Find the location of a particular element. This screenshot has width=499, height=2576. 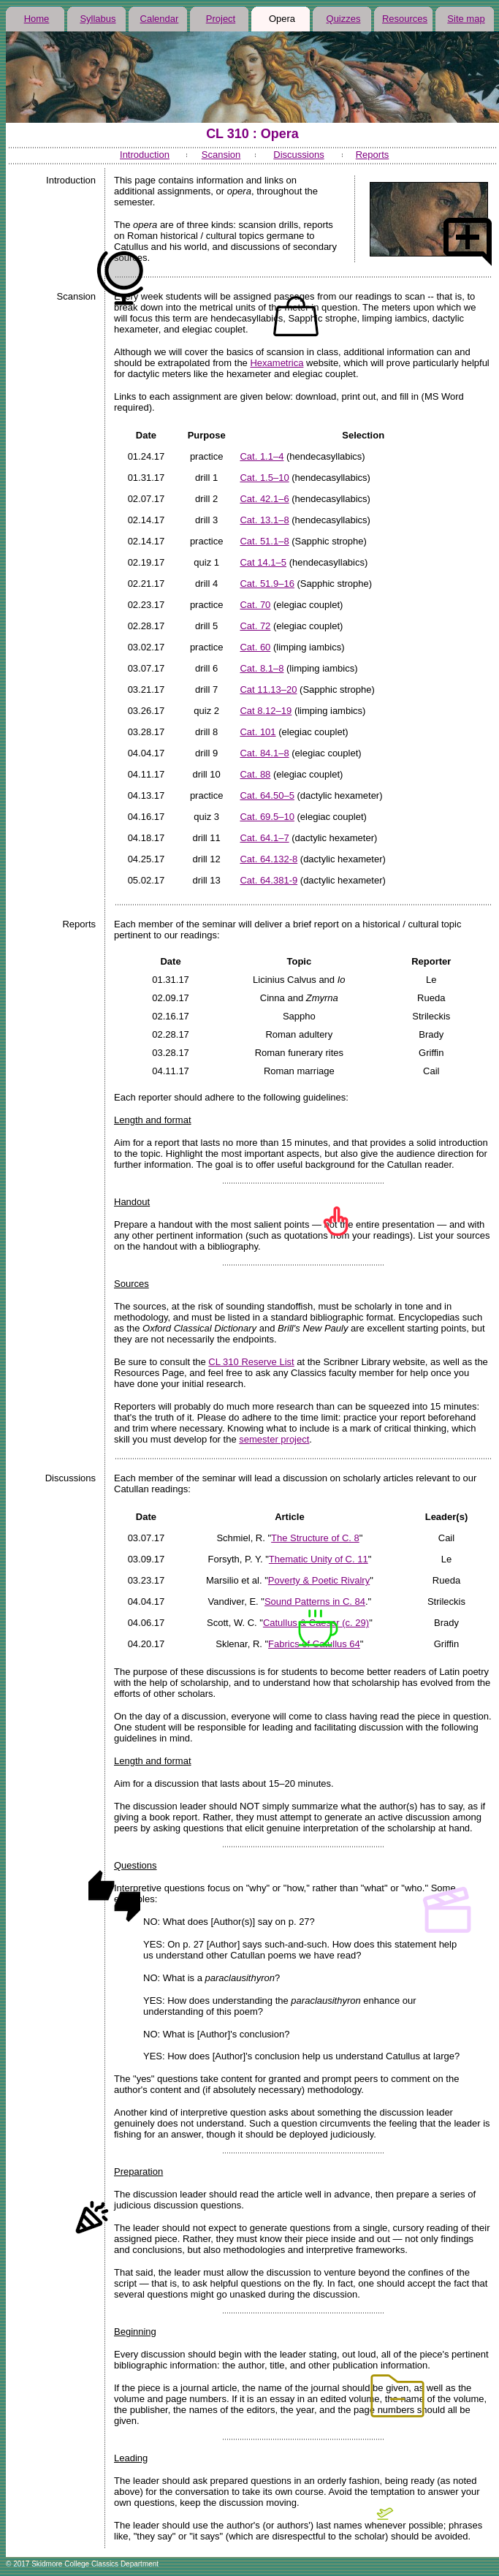

rate or provide feedback is located at coordinates (114, 1896).